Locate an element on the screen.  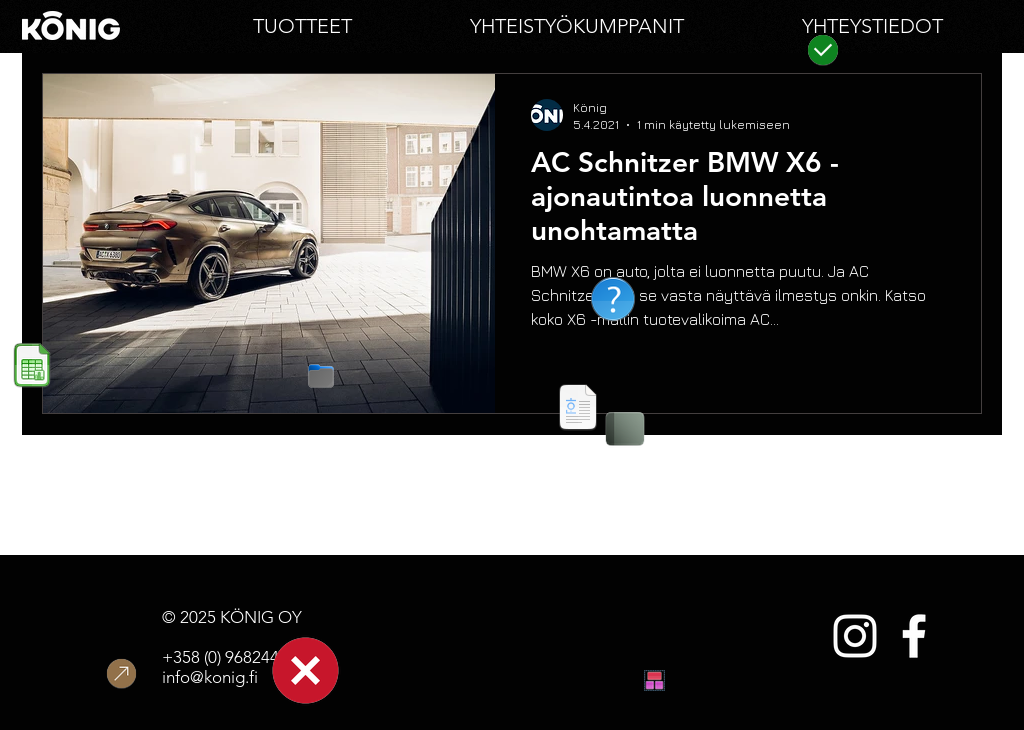
indicates a symbolic link or shortcut to another file is located at coordinates (121, 673).